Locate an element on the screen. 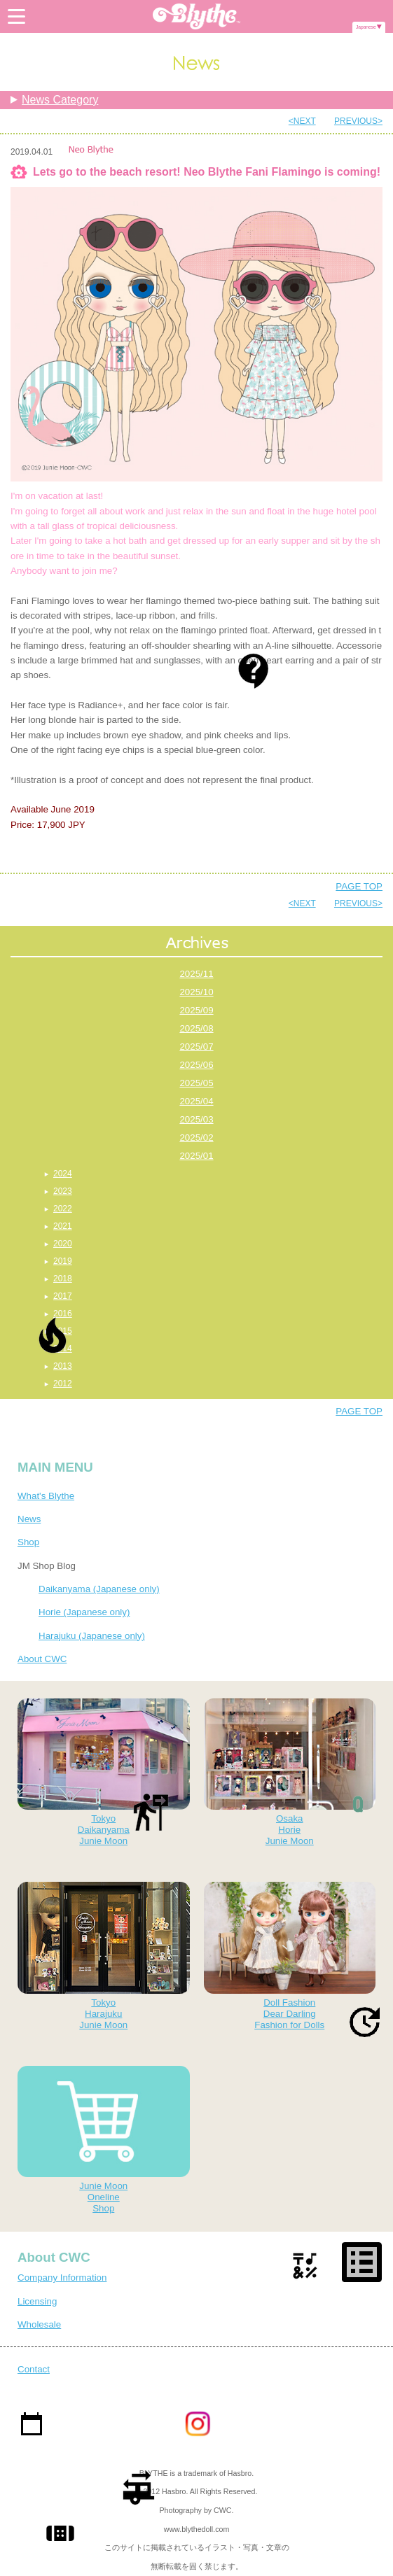  view today's date is located at coordinates (32, 2424).